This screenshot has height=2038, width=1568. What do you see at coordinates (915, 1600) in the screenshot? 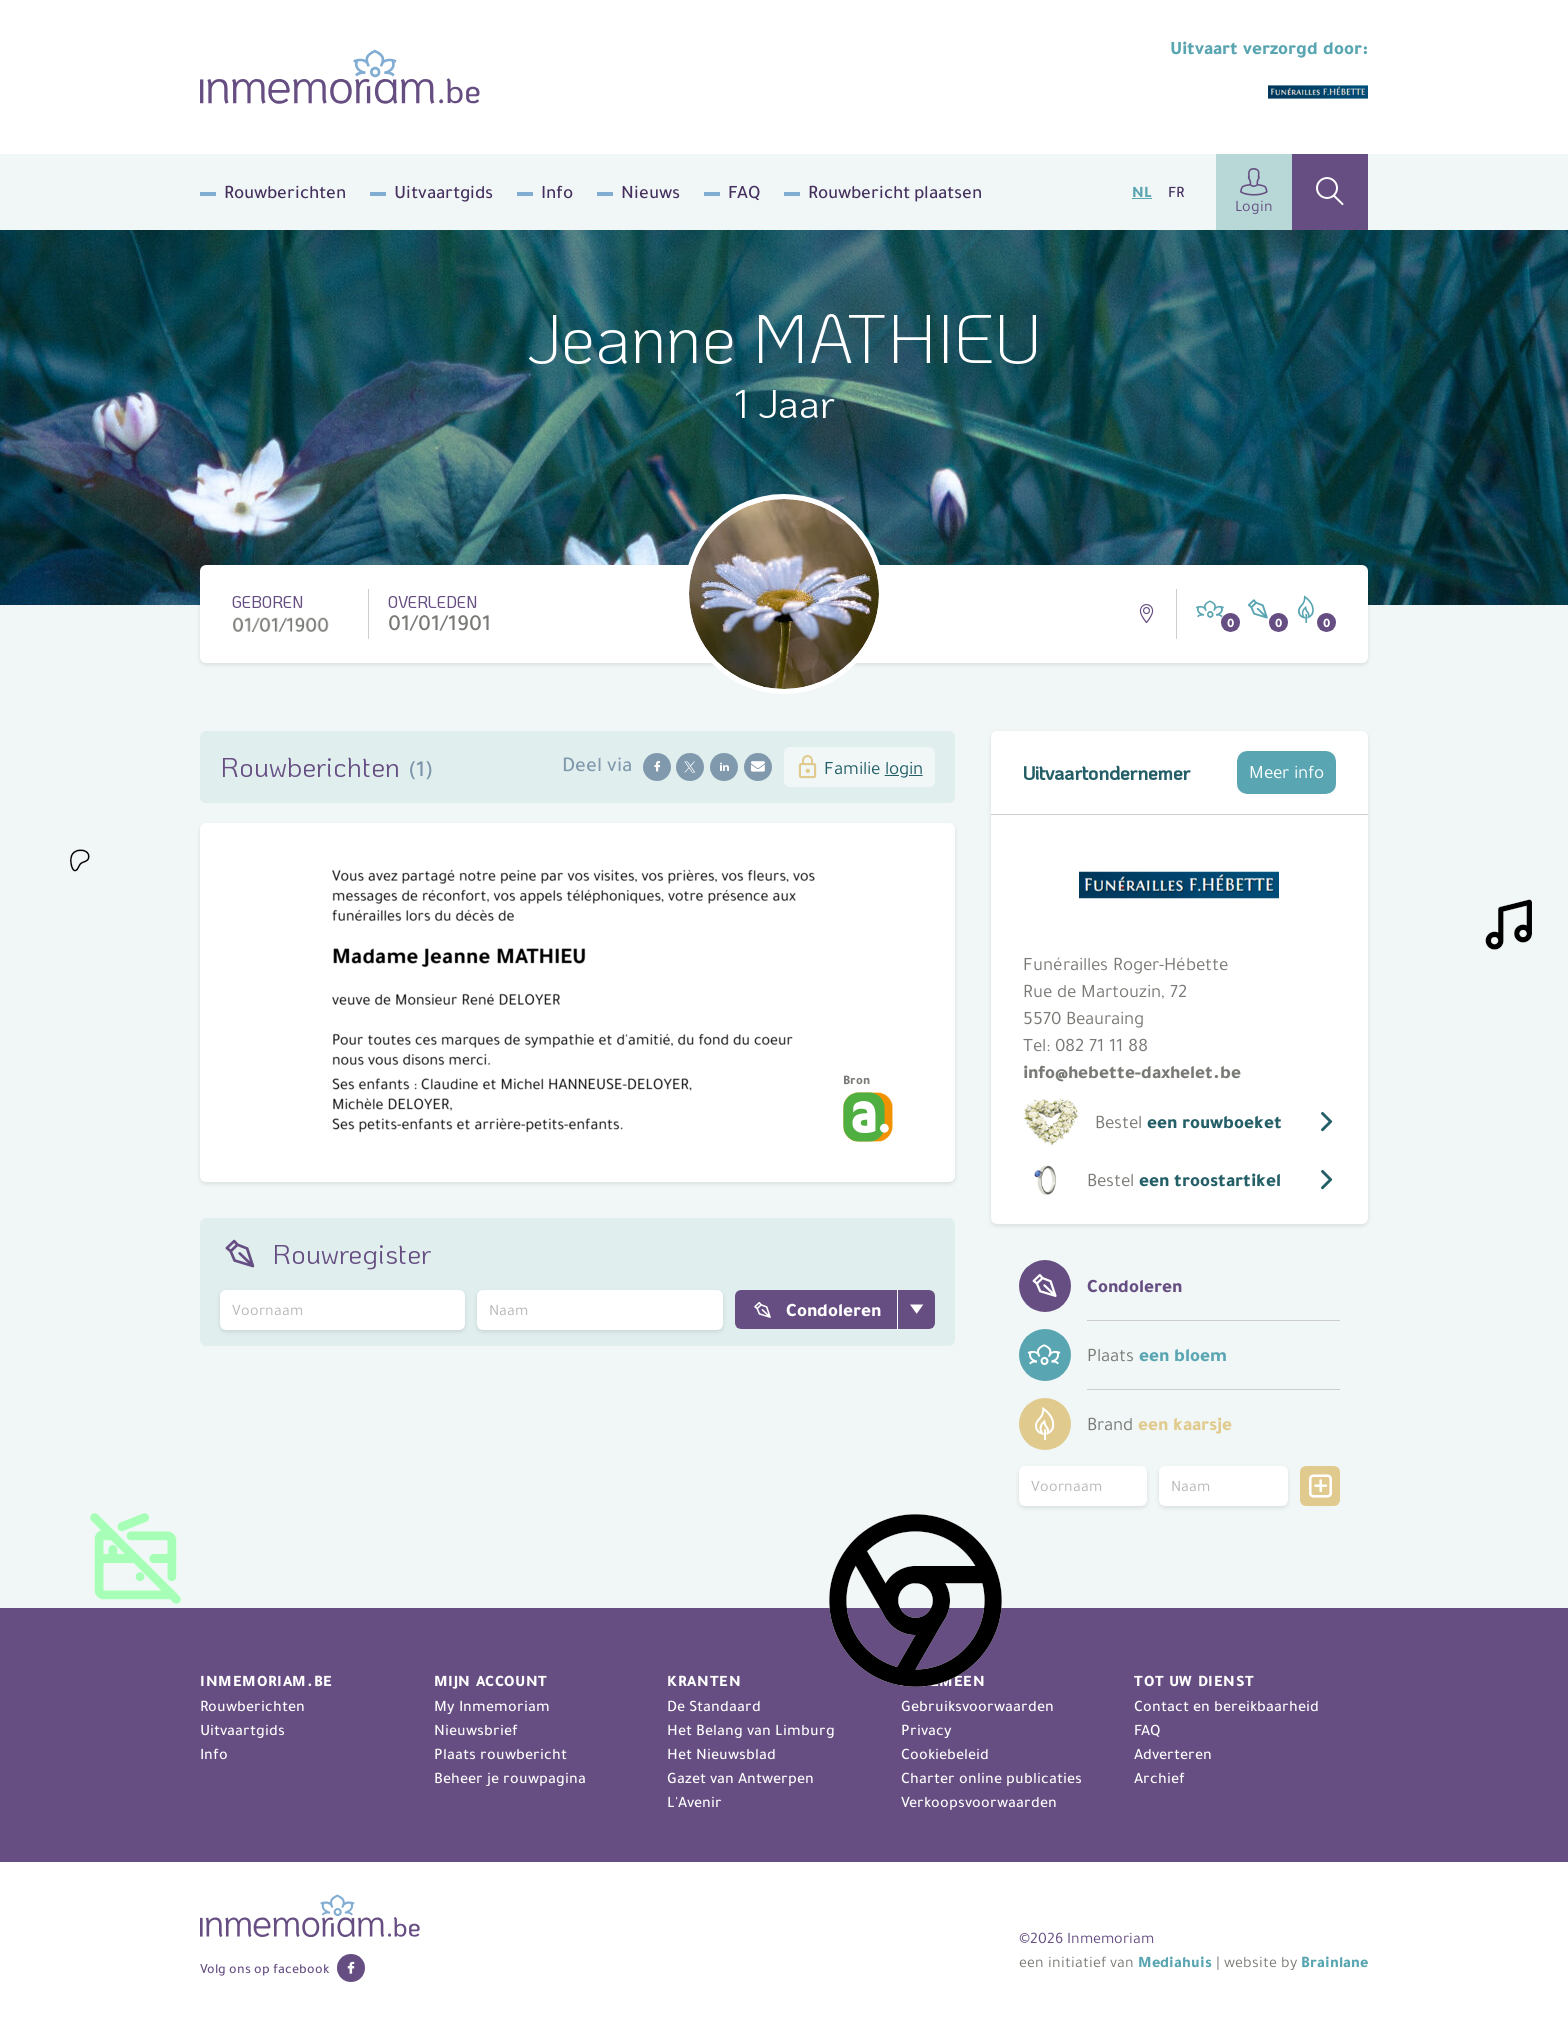
I see `open link in Google Chrome` at bounding box center [915, 1600].